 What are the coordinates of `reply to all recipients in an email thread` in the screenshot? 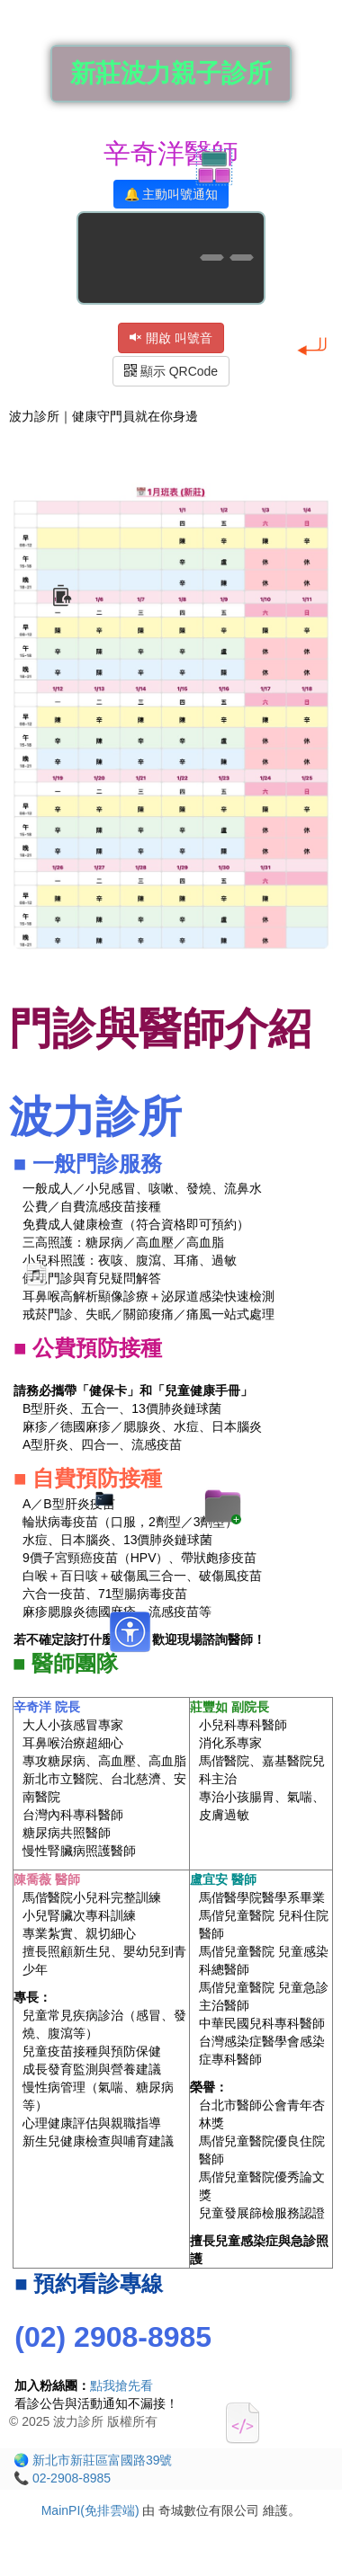 It's located at (311, 344).